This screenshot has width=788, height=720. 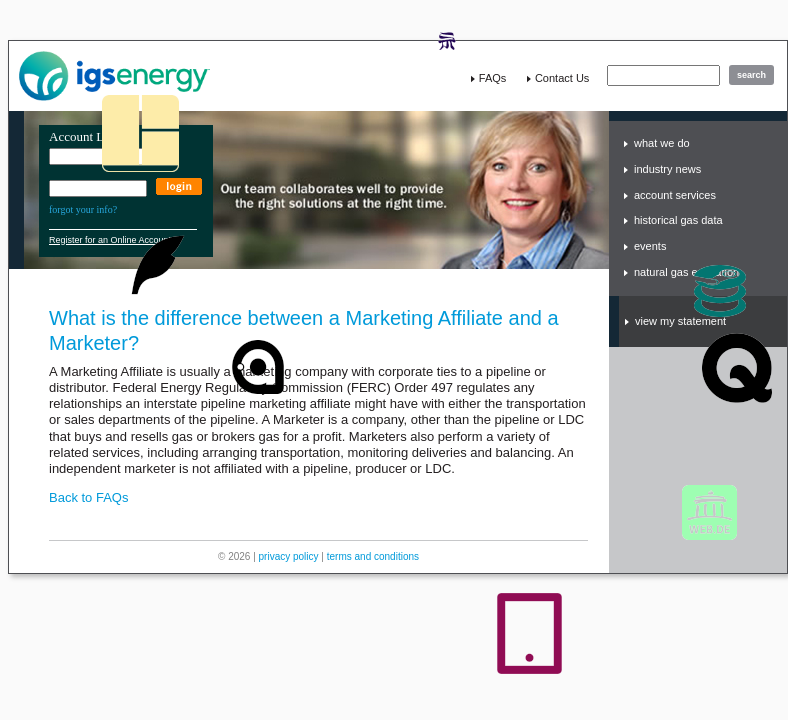 What do you see at coordinates (158, 265) in the screenshot?
I see `compose or write a new document` at bounding box center [158, 265].